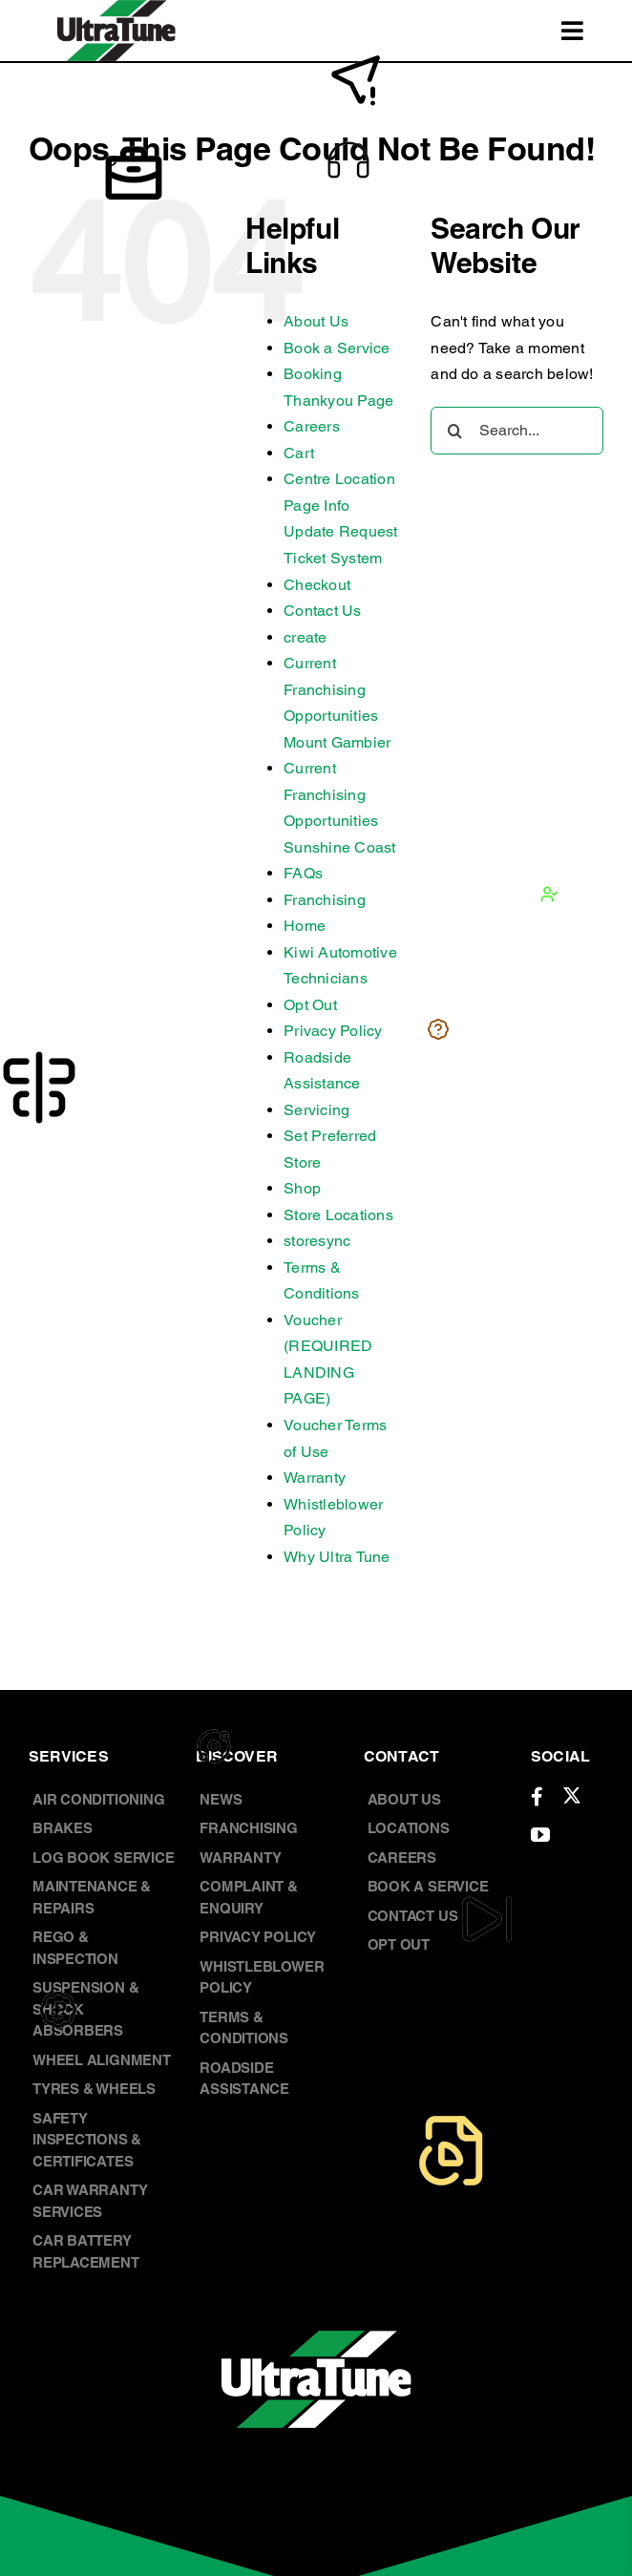 The width and height of the screenshot is (632, 2576). What do you see at coordinates (438, 1029) in the screenshot?
I see `access help or FAQ section` at bounding box center [438, 1029].